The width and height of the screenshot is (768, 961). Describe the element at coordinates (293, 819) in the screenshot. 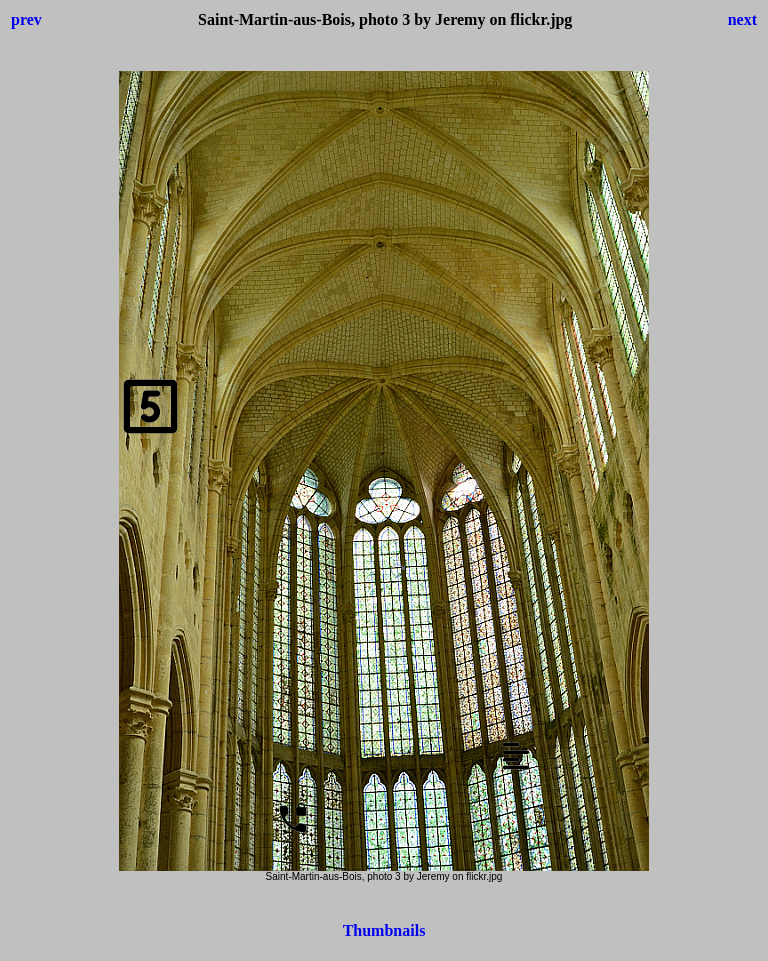

I see `indicates phone or call features are locked` at that location.